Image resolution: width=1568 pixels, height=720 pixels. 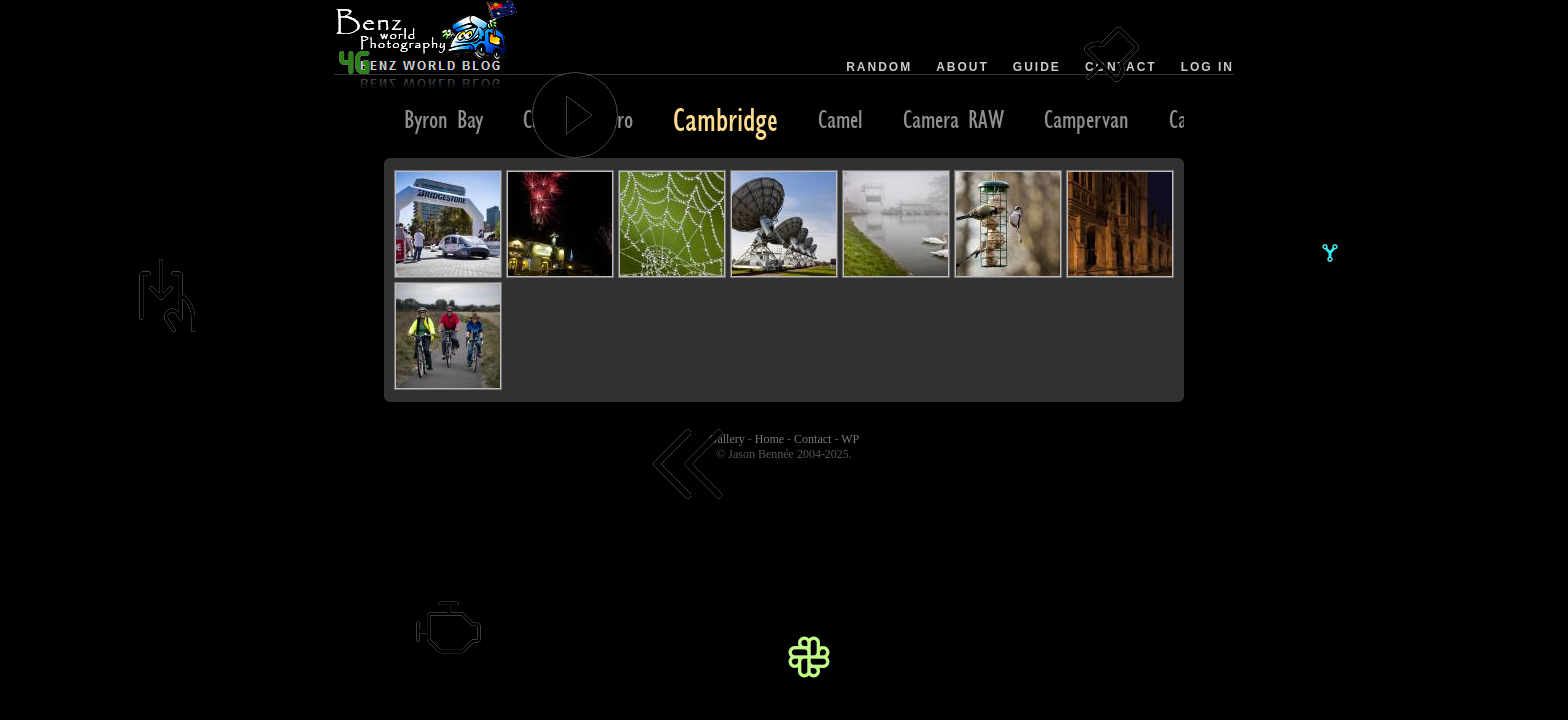 What do you see at coordinates (1109, 56) in the screenshot?
I see `pin an item to keep it visible` at bounding box center [1109, 56].